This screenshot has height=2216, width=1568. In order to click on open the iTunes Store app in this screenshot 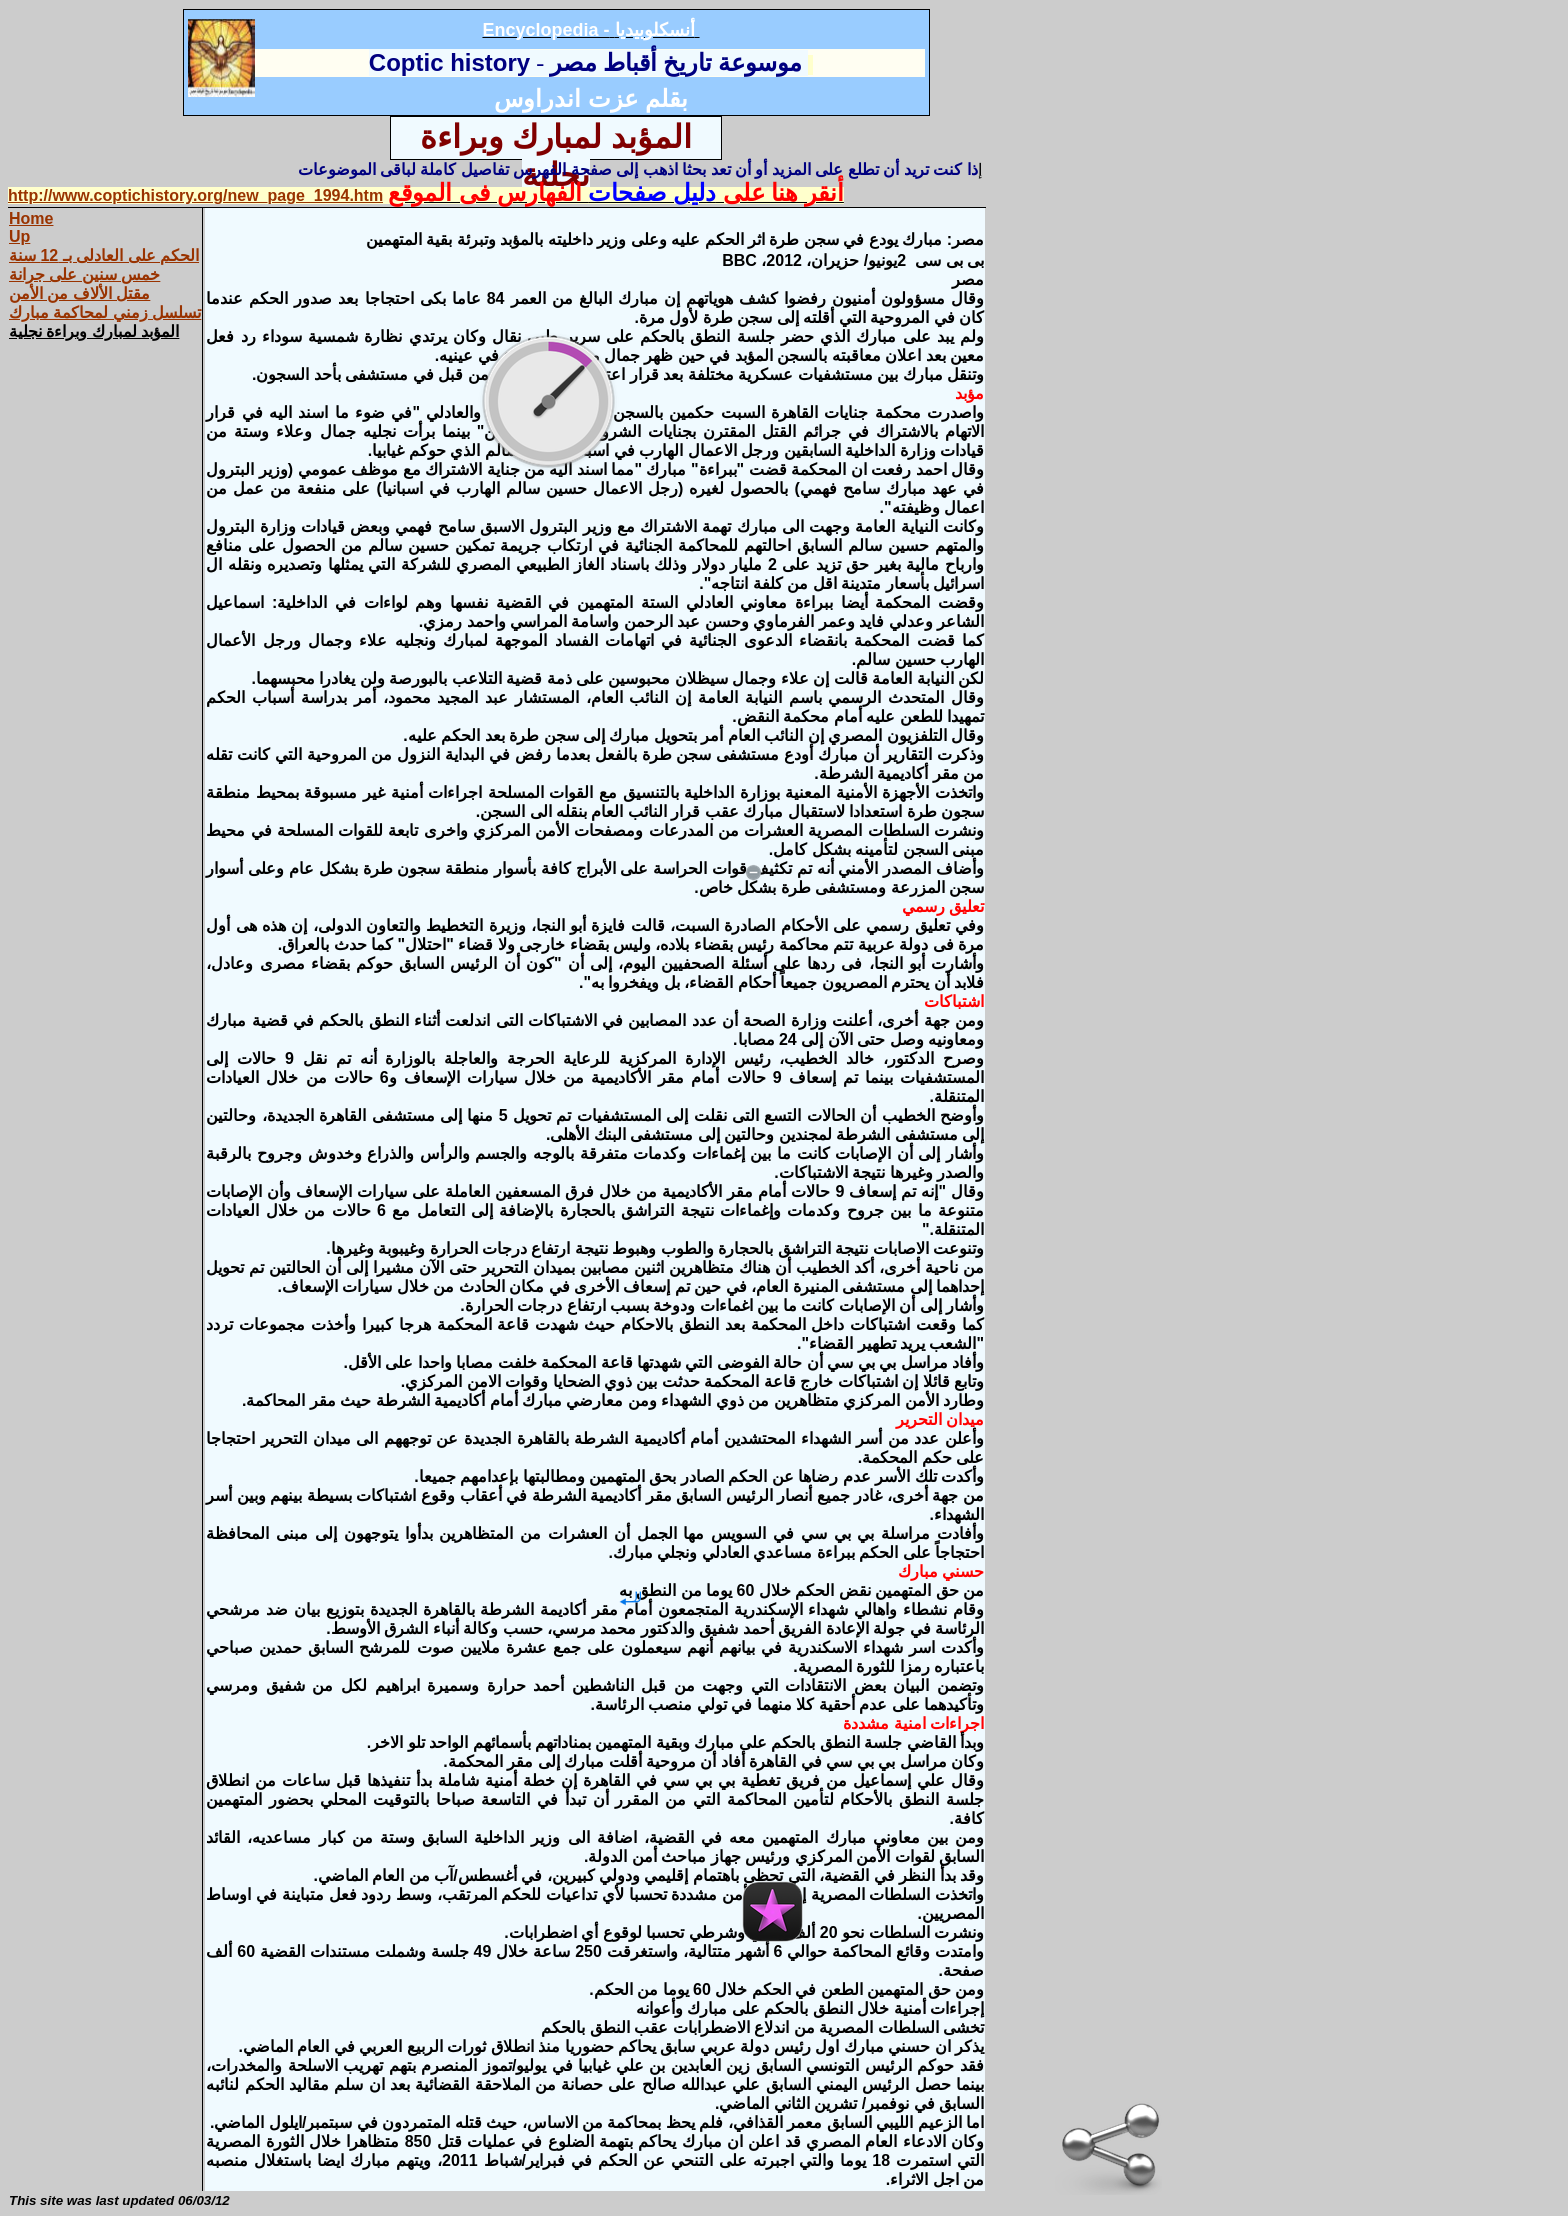, I will do `click(772, 1911)`.